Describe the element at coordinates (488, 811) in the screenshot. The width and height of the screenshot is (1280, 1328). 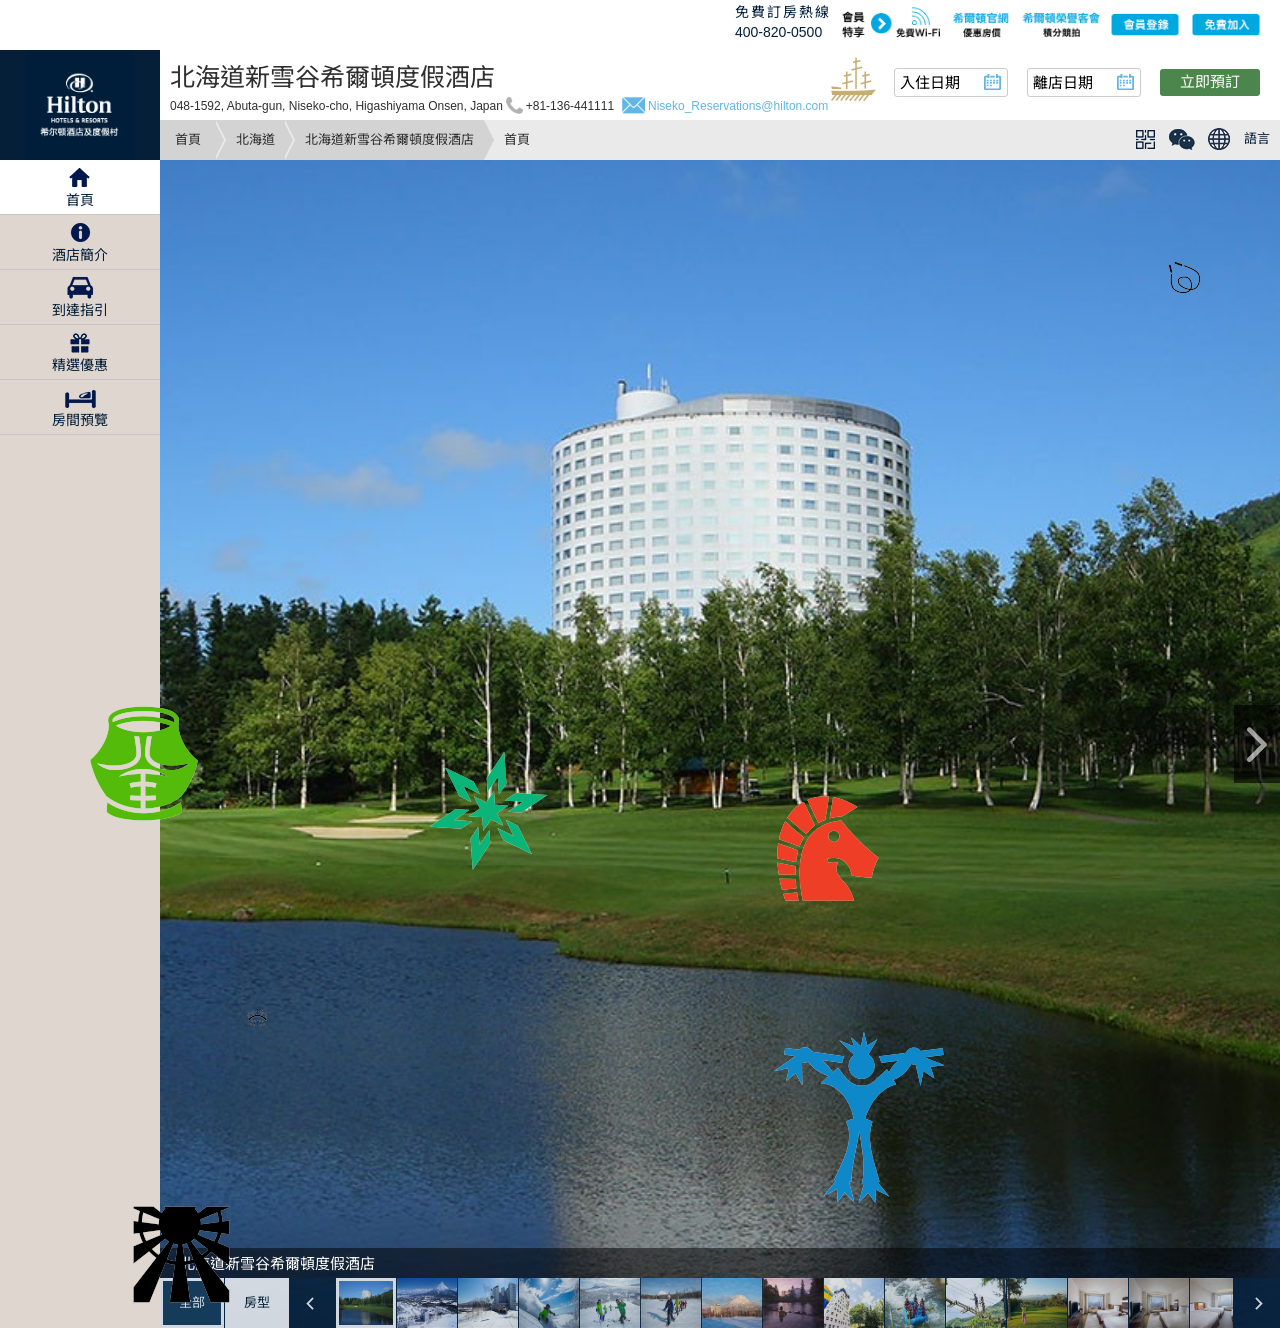
I see `mark item as favorite` at that location.